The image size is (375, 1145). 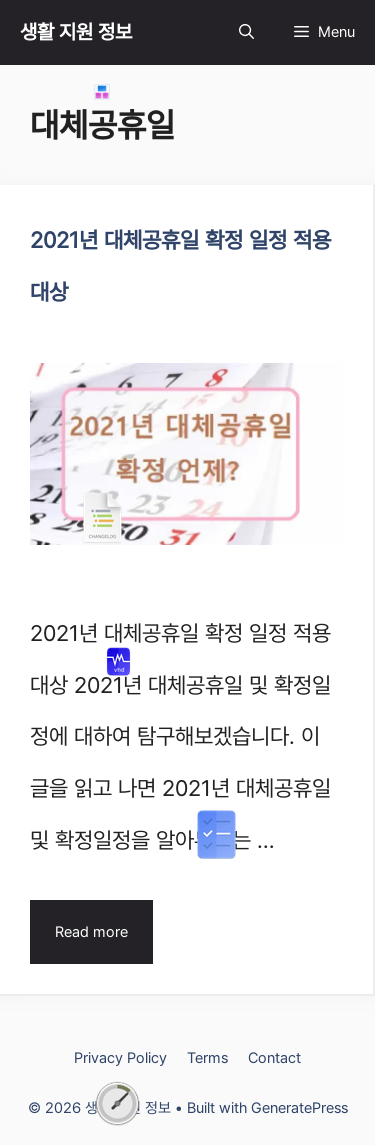 What do you see at coordinates (117, 1103) in the screenshot?
I see `open sysprof system profiler application` at bounding box center [117, 1103].